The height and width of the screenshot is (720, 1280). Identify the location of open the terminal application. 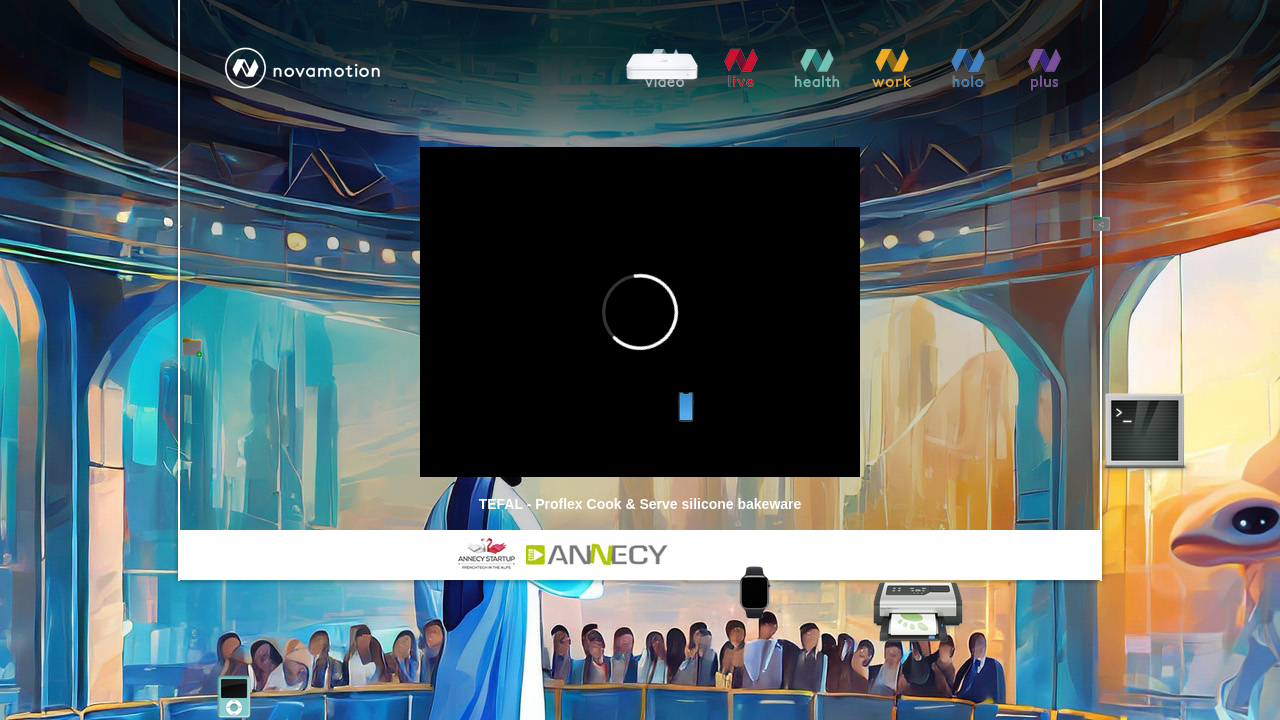
(1144, 428).